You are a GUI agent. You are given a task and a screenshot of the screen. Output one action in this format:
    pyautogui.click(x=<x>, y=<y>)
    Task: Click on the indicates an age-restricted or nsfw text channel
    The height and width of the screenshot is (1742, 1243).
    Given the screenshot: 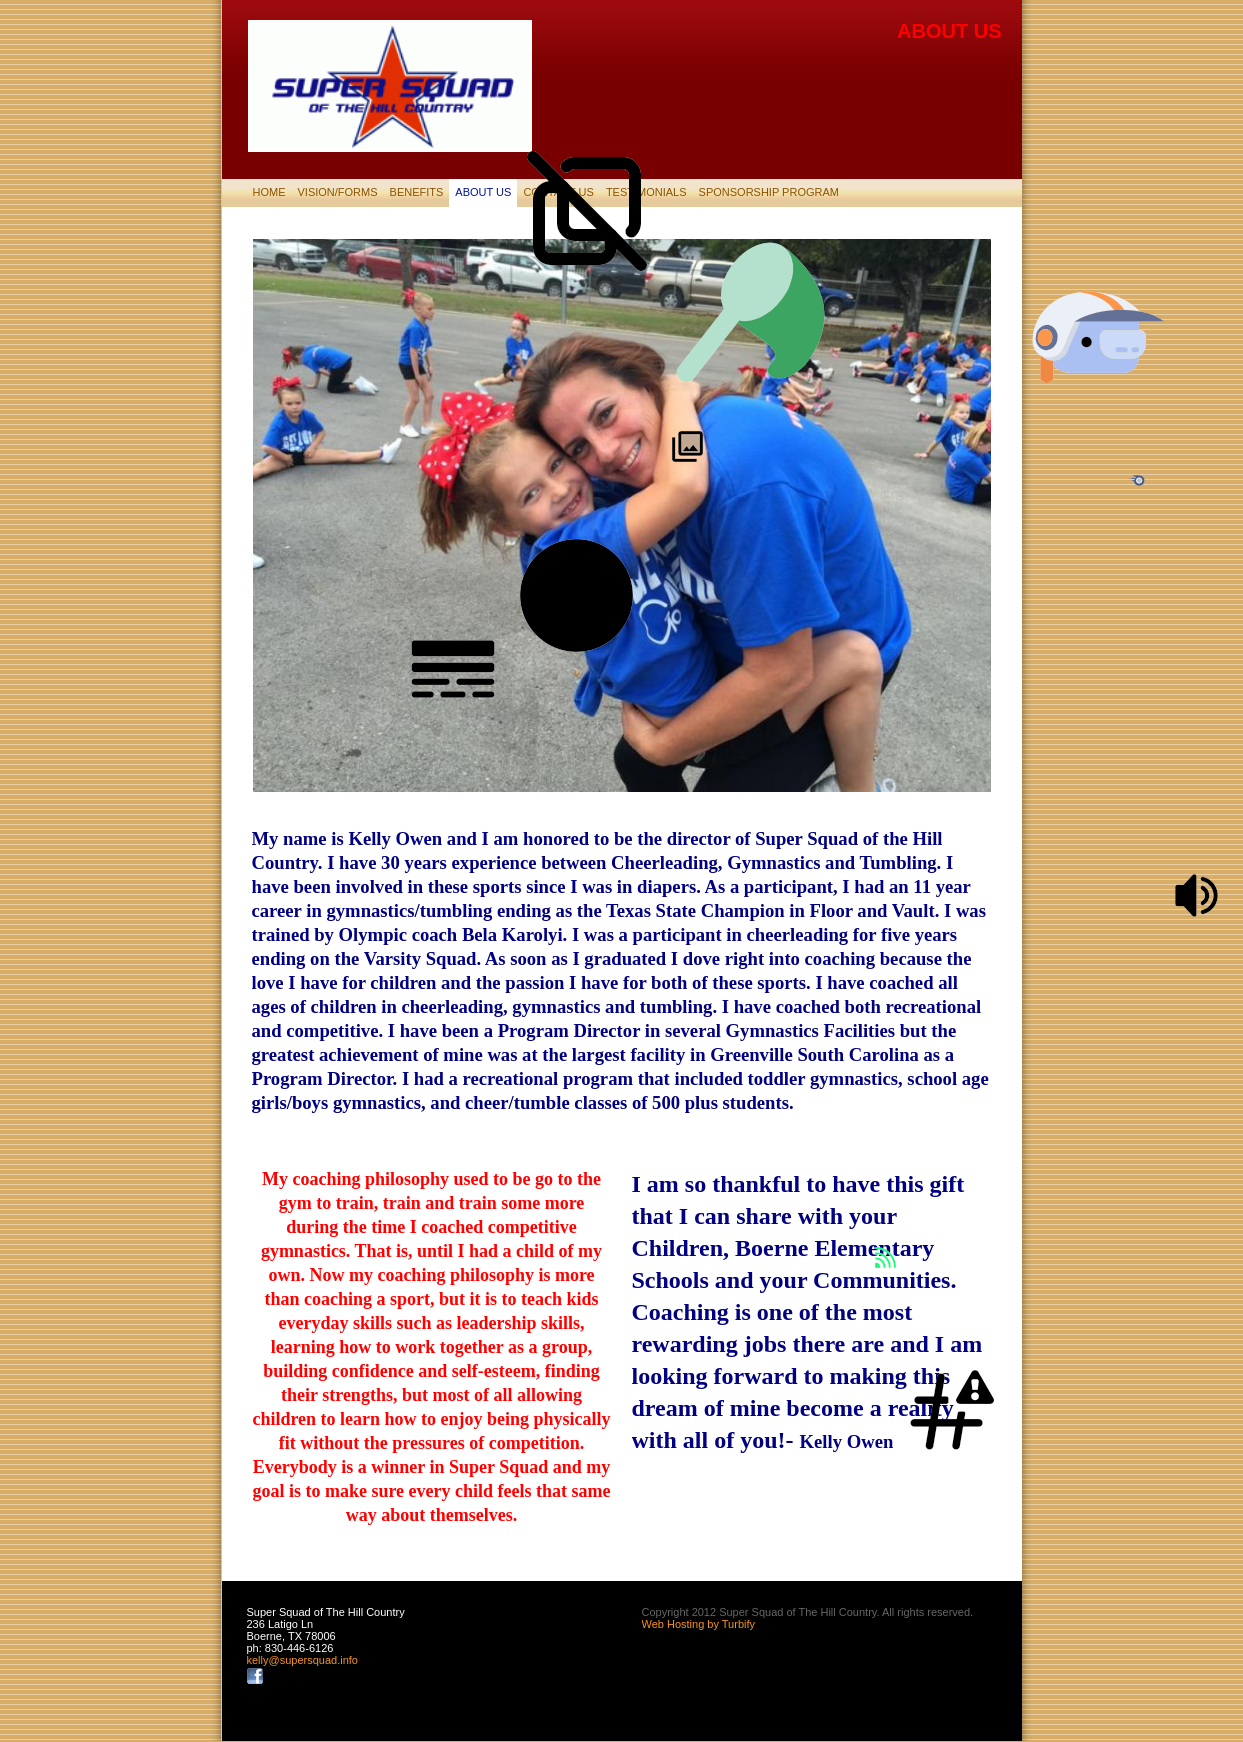 What is the action you would take?
    pyautogui.click(x=948, y=1411)
    